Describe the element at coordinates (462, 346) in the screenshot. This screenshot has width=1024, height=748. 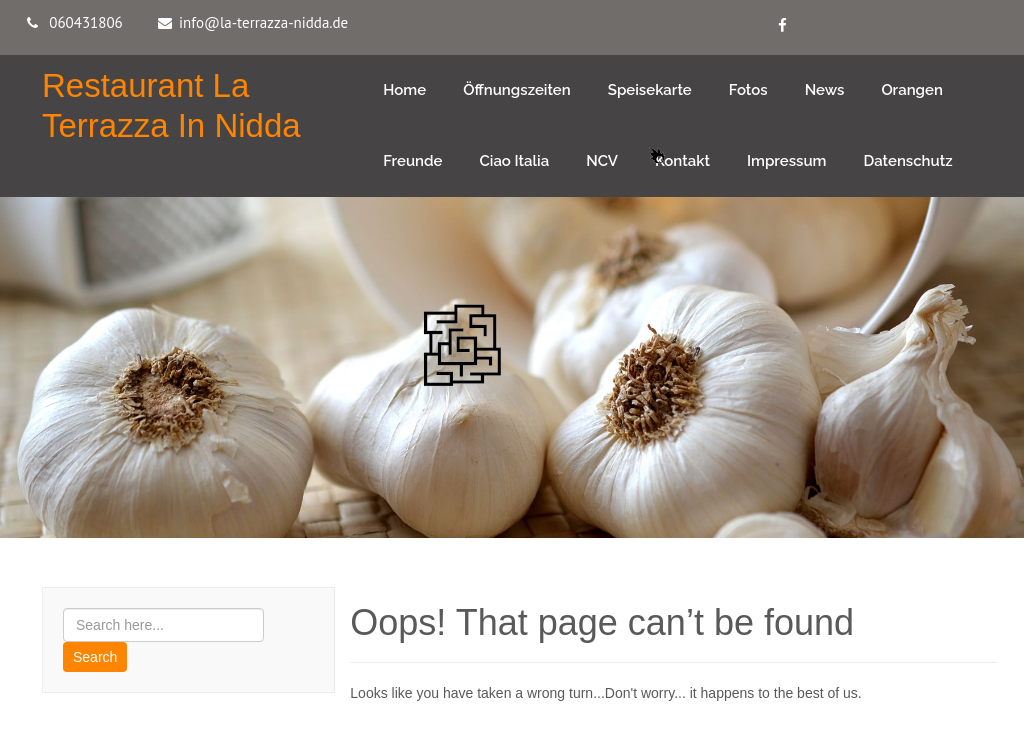
I see `access puzzle or maze game` at that location.